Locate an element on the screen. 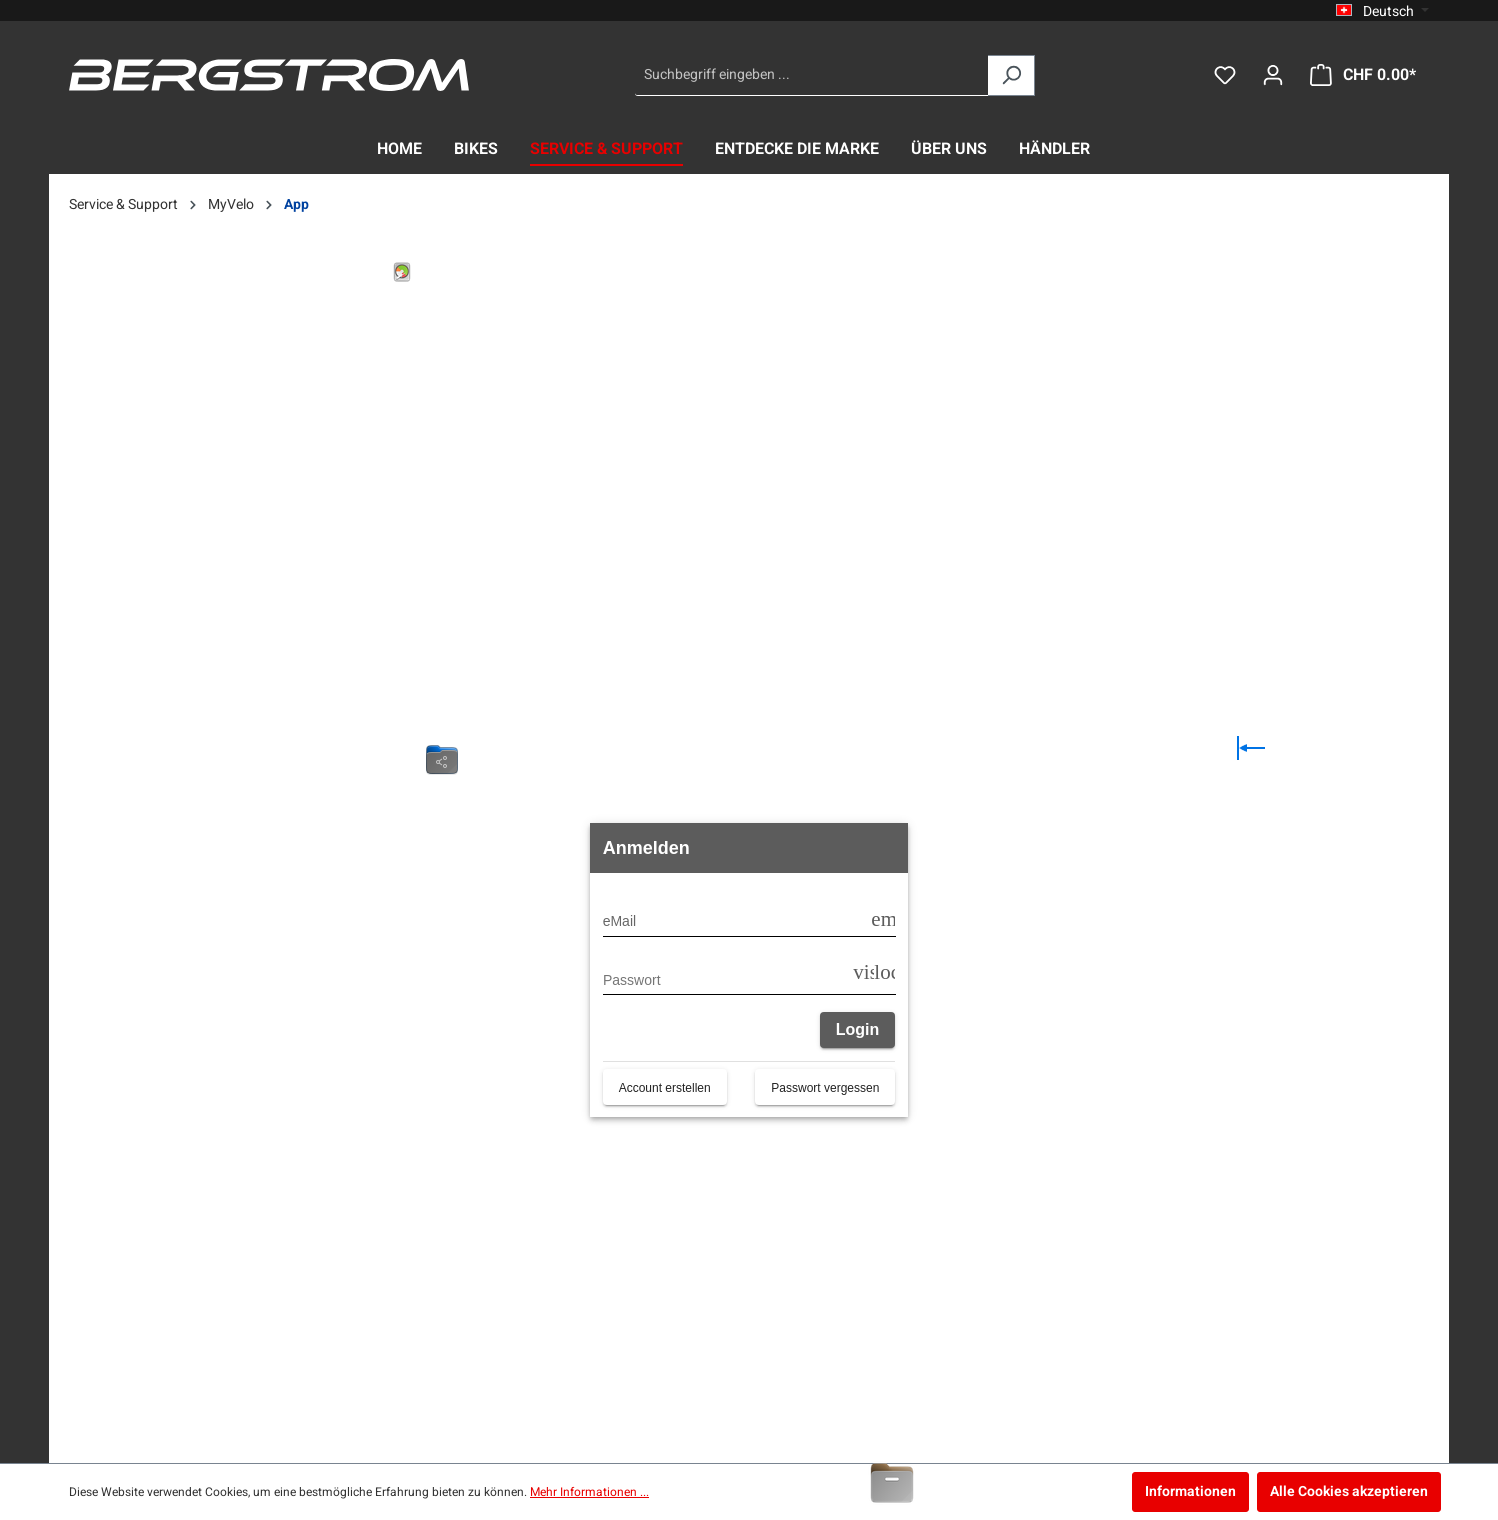  go to the first item in a list or sequence is located at coordinates (1251, 748).